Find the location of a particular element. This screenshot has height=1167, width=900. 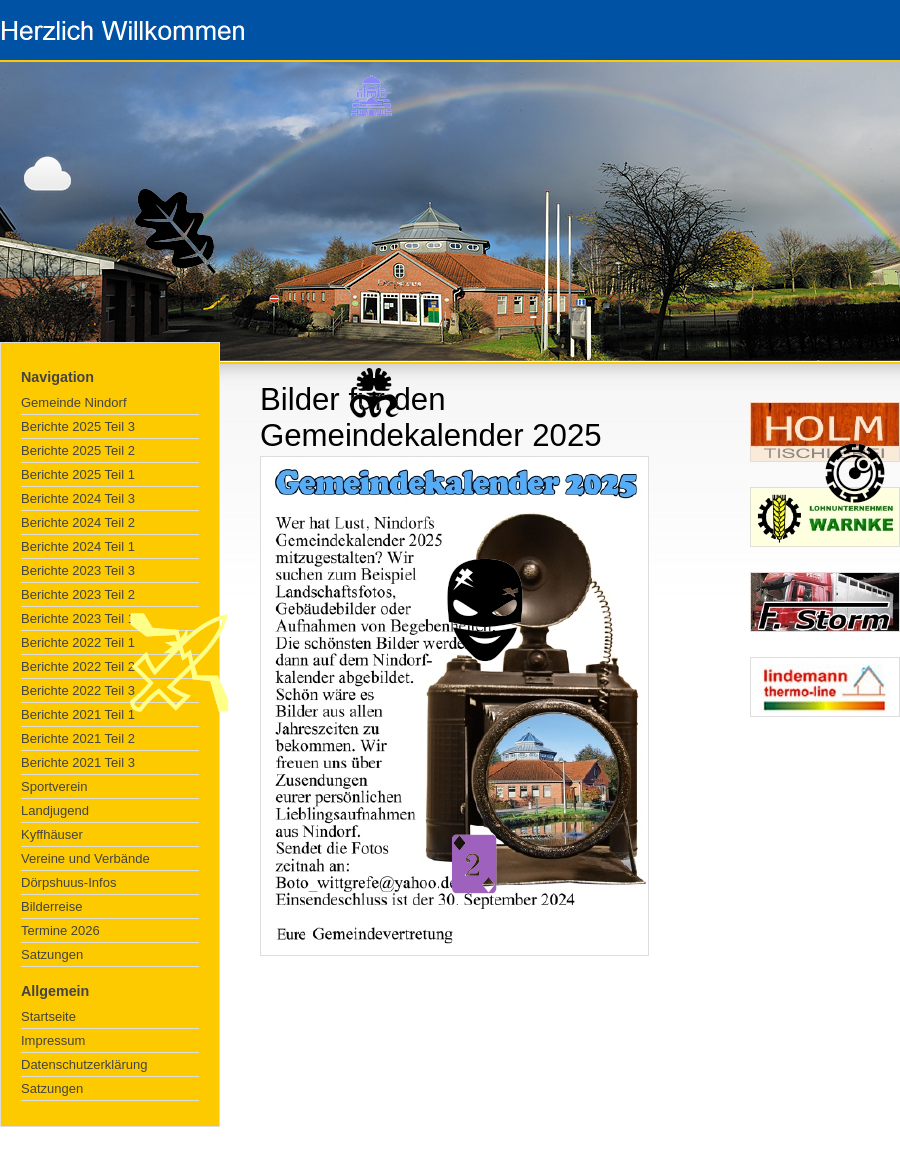

indicates mind control or psychic abilities is located at coordinates (374, 393).